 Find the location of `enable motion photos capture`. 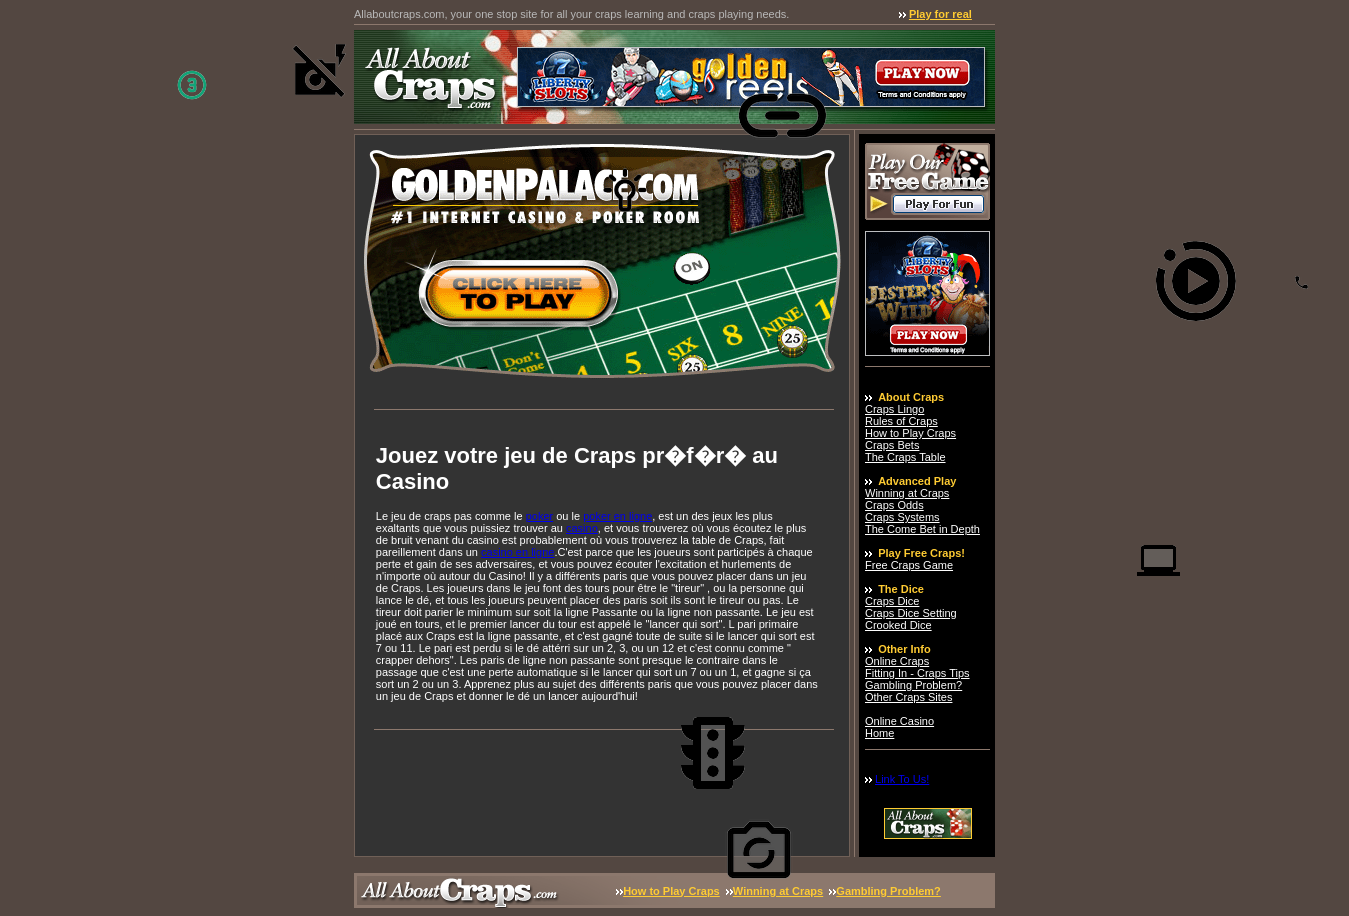

enable motion photos capture is located at coordinates (1196, 281).